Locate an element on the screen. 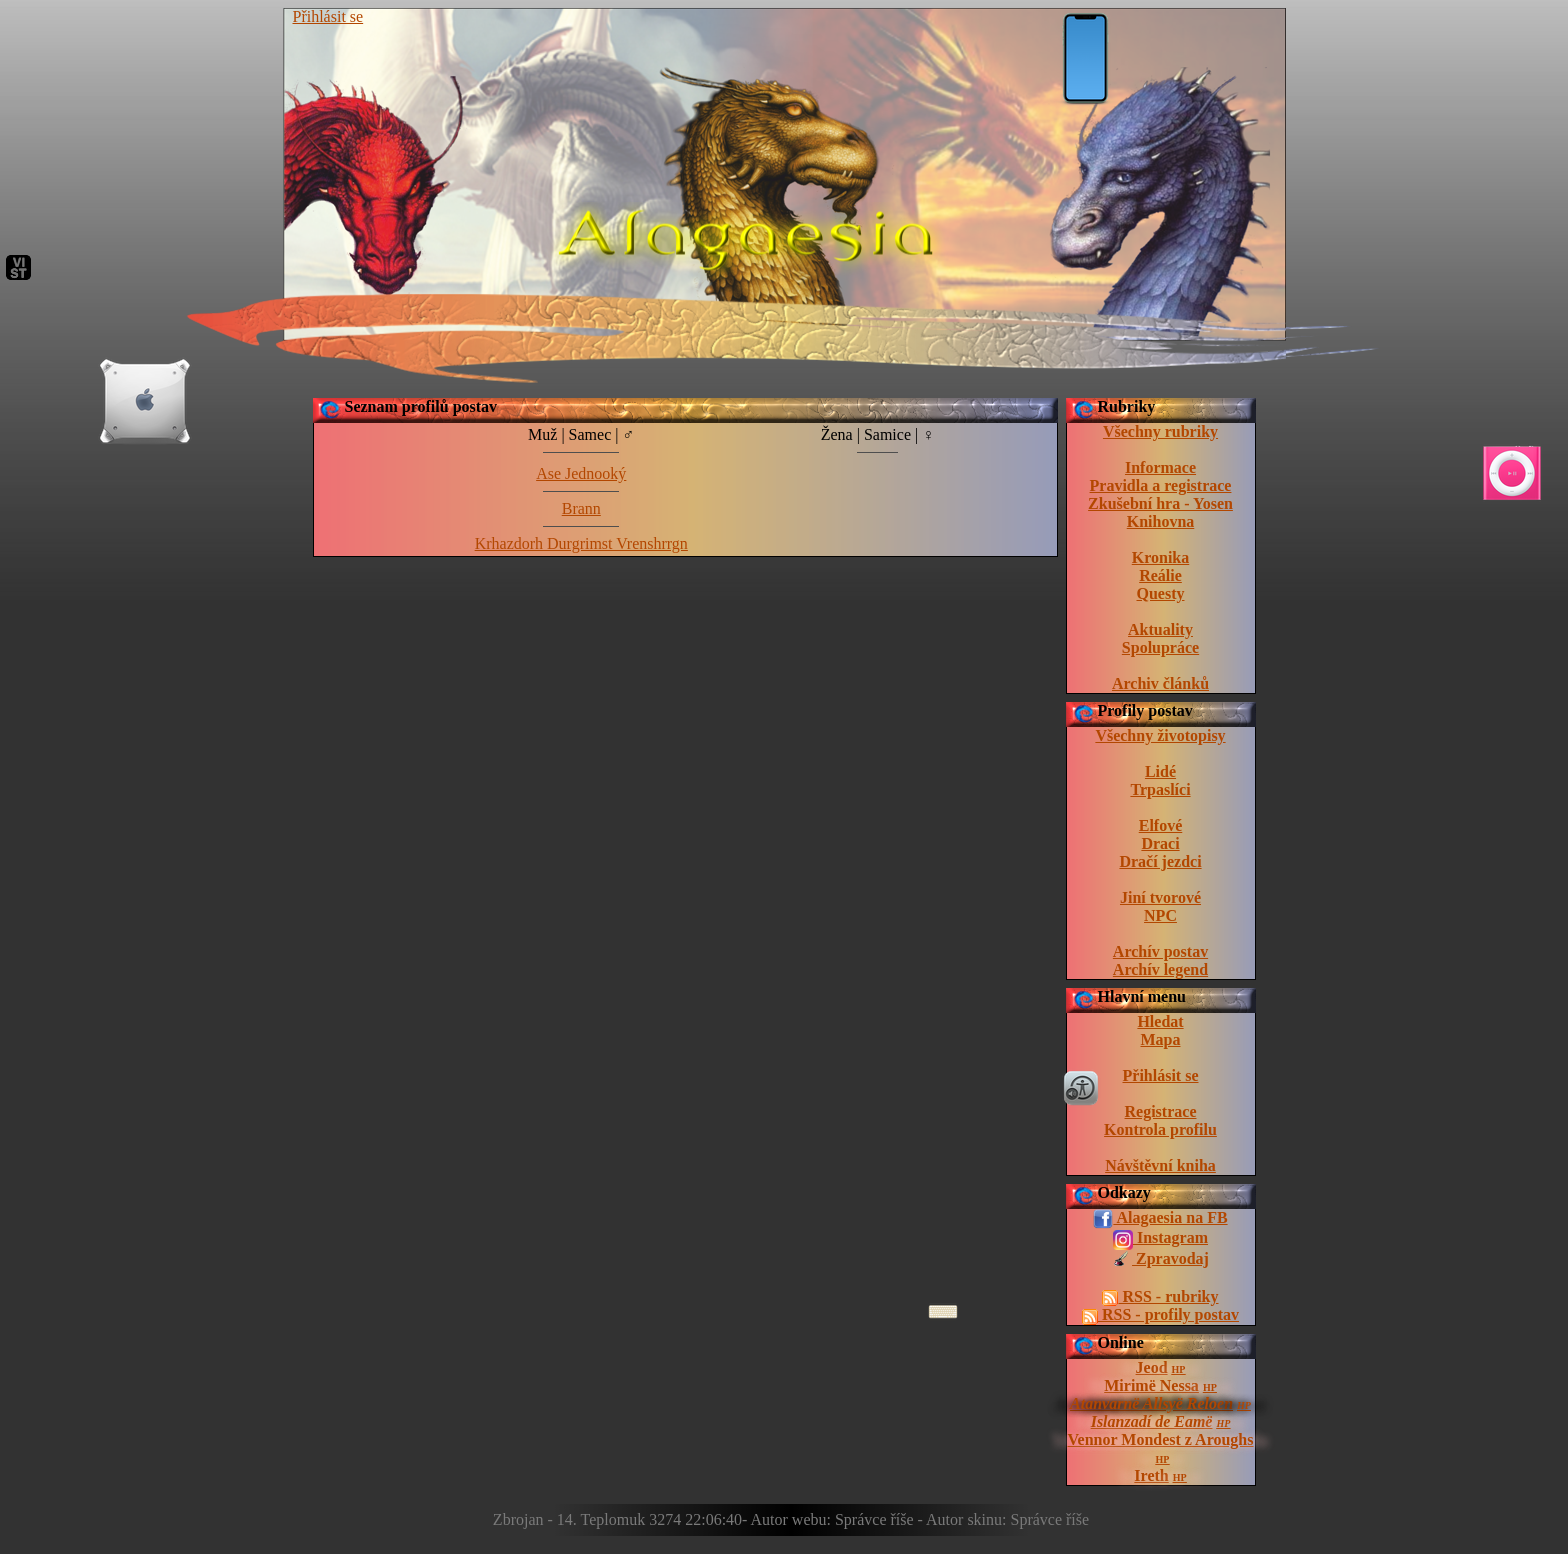  iPod shuffle device connected is located at coordinates (1512, 473).